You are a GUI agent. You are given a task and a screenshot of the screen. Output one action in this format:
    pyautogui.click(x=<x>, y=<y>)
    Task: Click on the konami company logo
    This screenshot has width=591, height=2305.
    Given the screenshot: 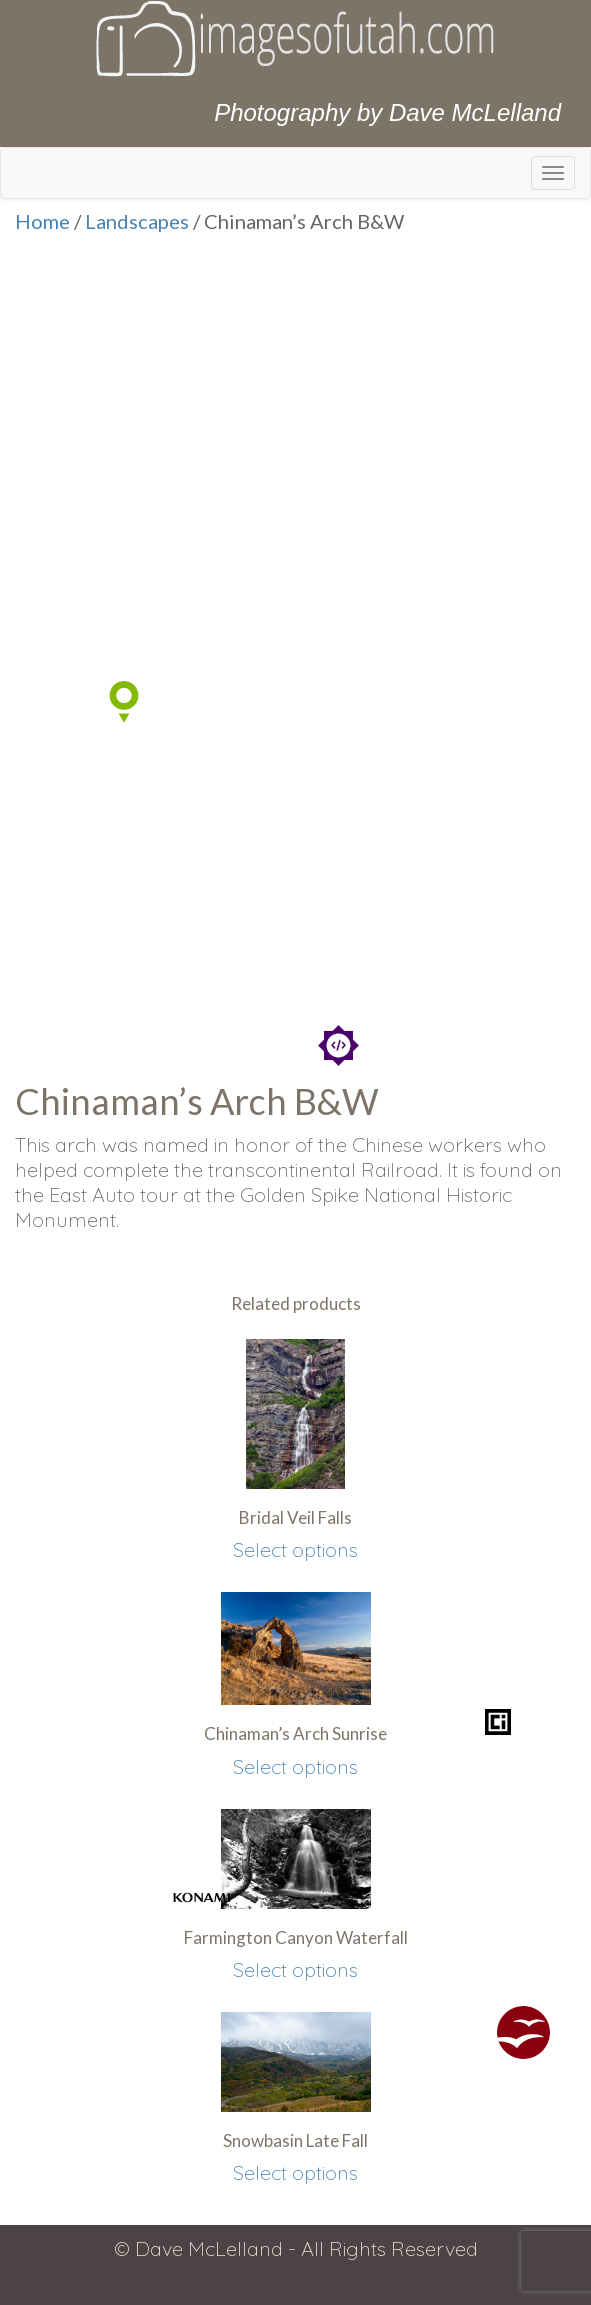 What is the action you would take?
    pyautogui.click(x=201, y=1897)
    